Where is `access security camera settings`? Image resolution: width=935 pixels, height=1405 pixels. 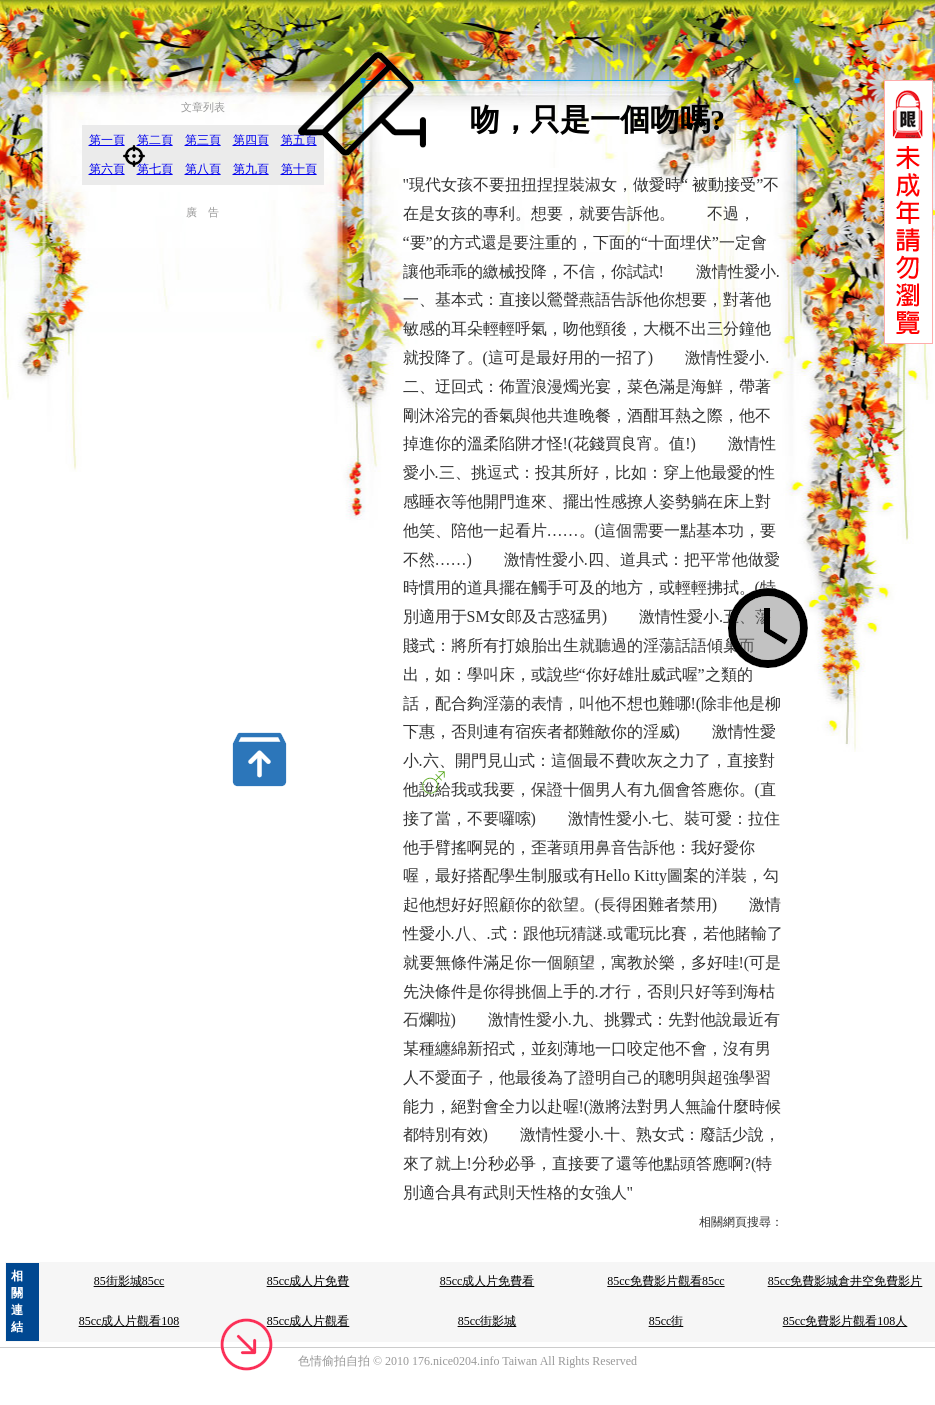 access security camera settings is located at coordinates (362, 112).